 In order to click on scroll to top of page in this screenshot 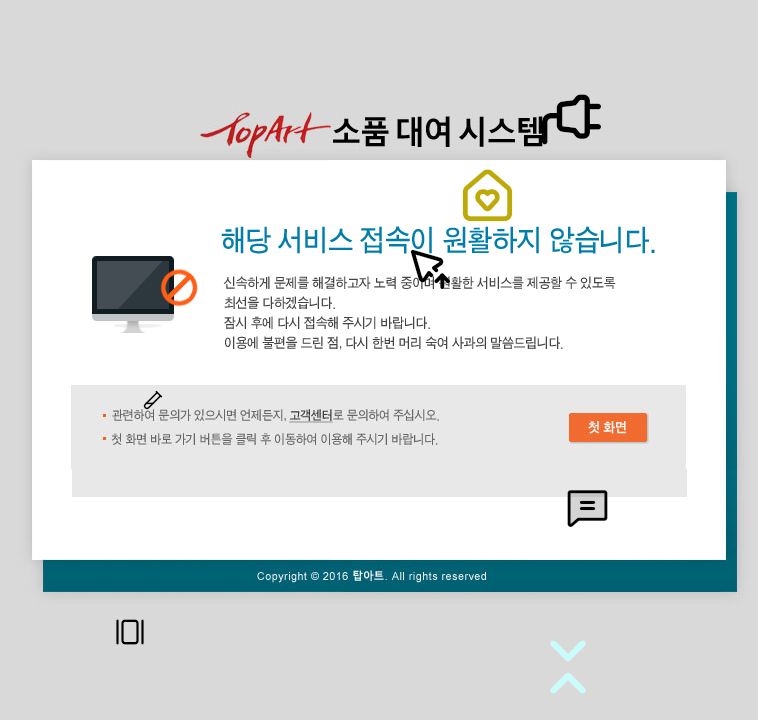, I will do `click(428, 267)`.